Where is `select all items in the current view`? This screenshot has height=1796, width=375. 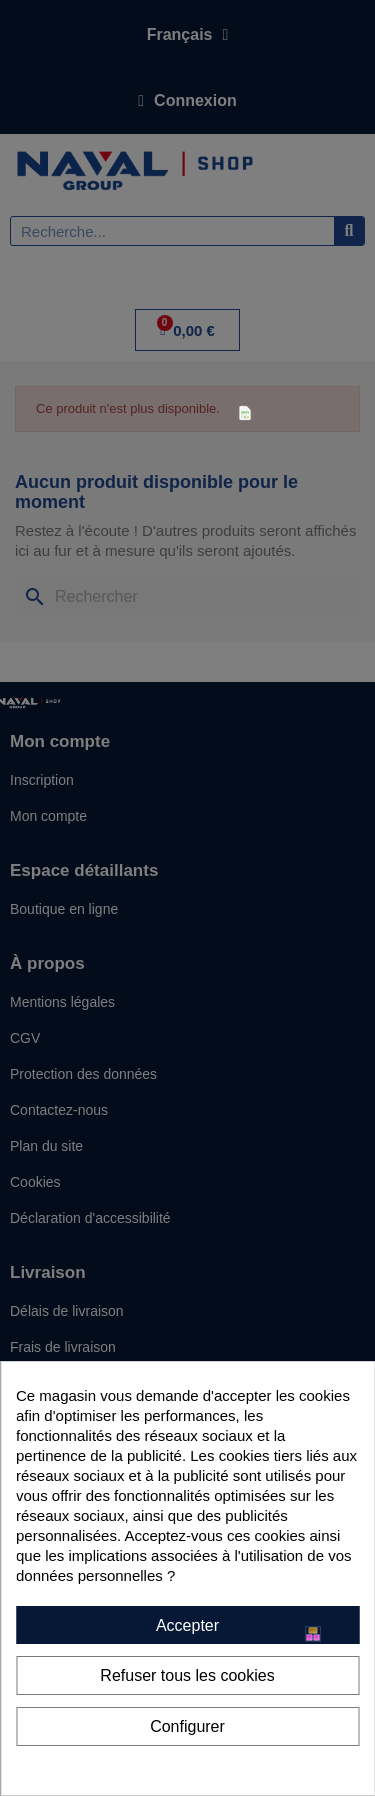
select all items in the current view is located at coordinates (313, 1634).